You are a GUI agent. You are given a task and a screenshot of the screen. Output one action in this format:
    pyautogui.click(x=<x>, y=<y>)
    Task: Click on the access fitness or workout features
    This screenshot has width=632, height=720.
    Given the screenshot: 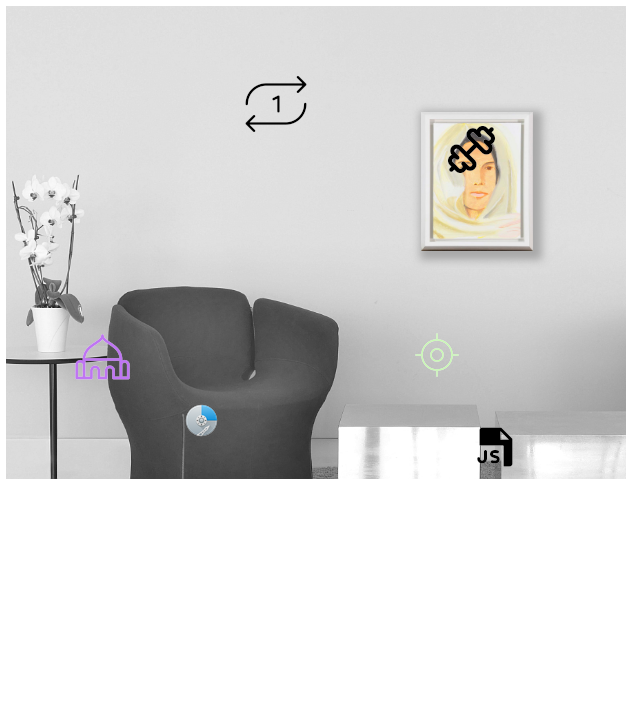 What is the action you would take?
    pyautogui.click(x=471, y=149)
    